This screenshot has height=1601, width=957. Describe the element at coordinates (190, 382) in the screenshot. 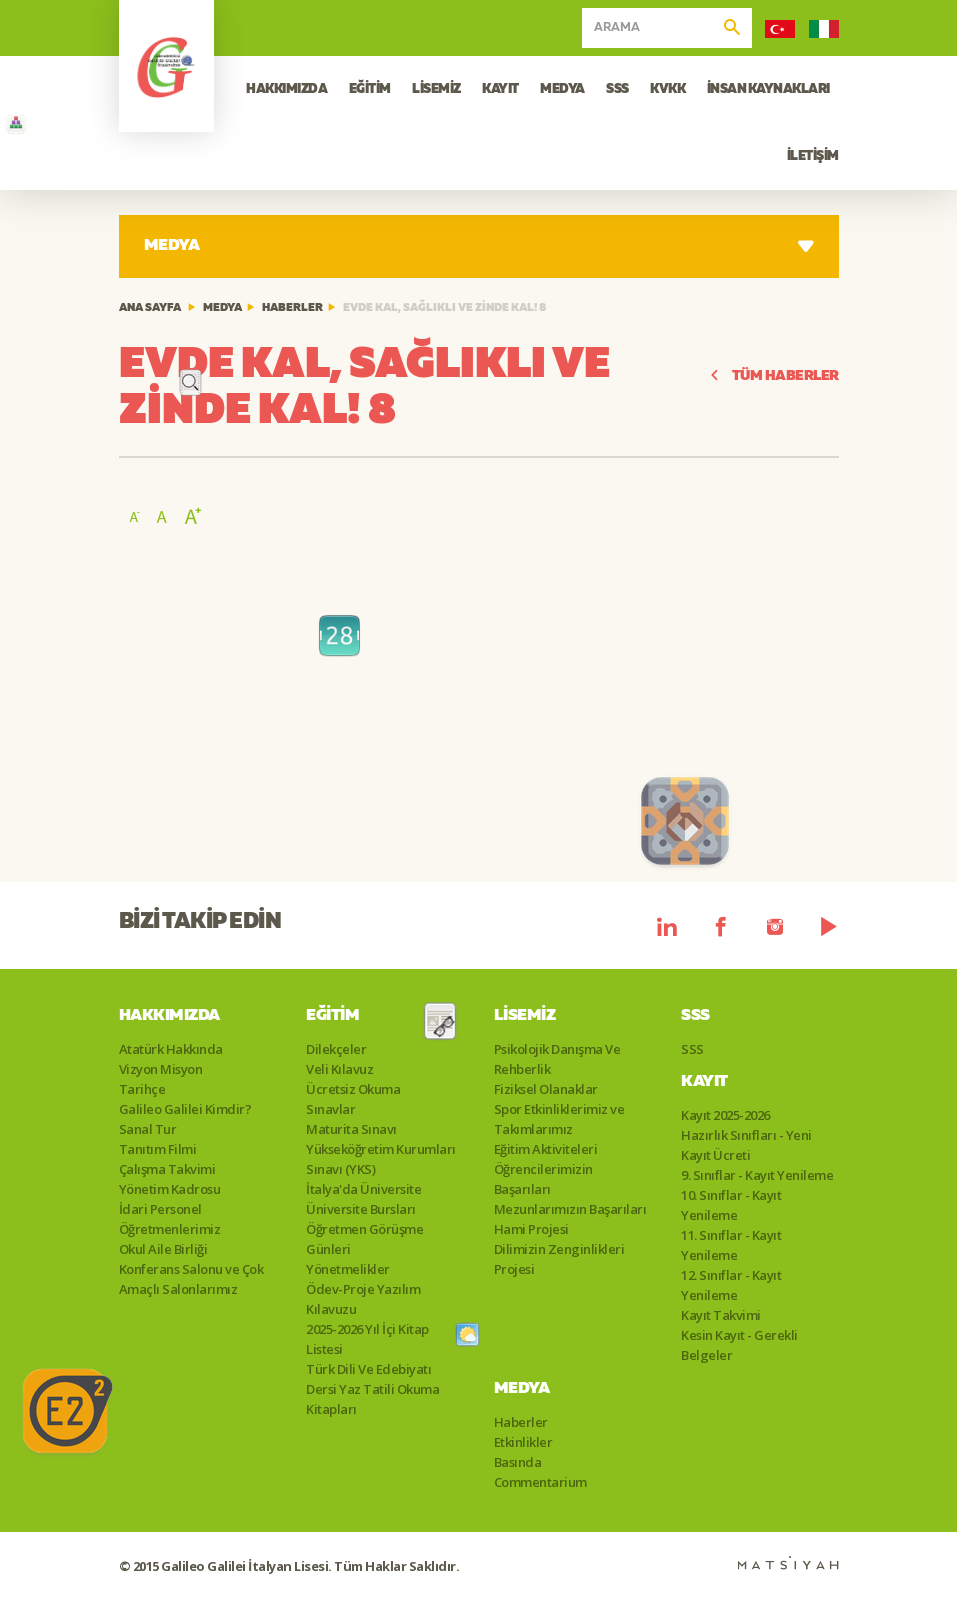

I see `open the system logs application` at that location.